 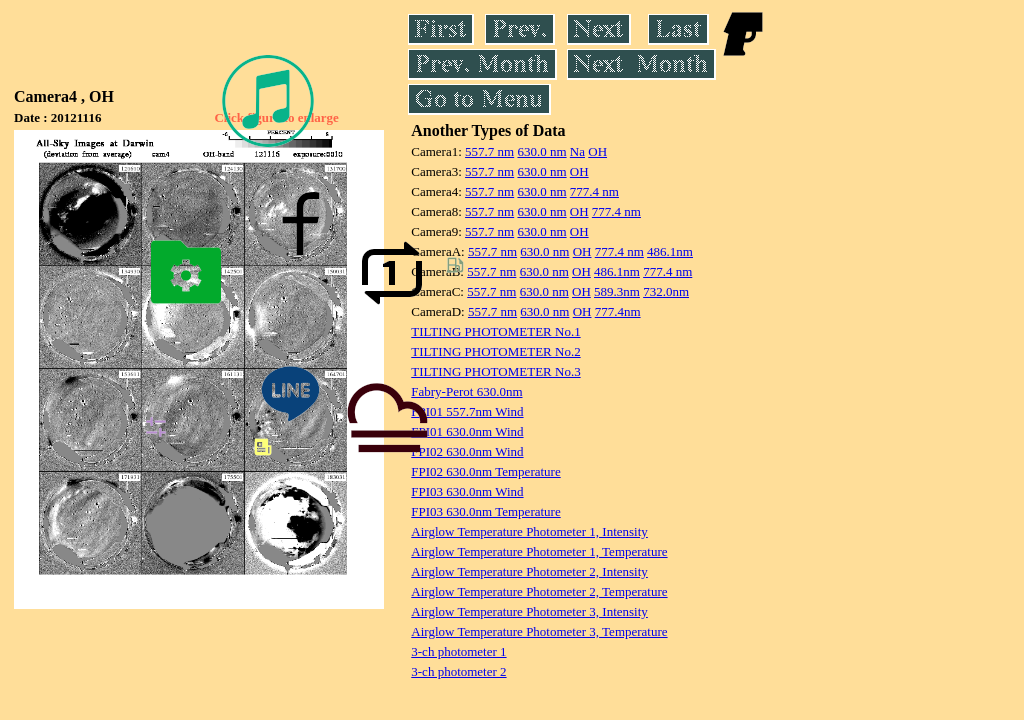 What do you see at coordinates (156, 427) in the screenshot?
I see `adjust audio equalizer settings` at bounding box center [156, 427].